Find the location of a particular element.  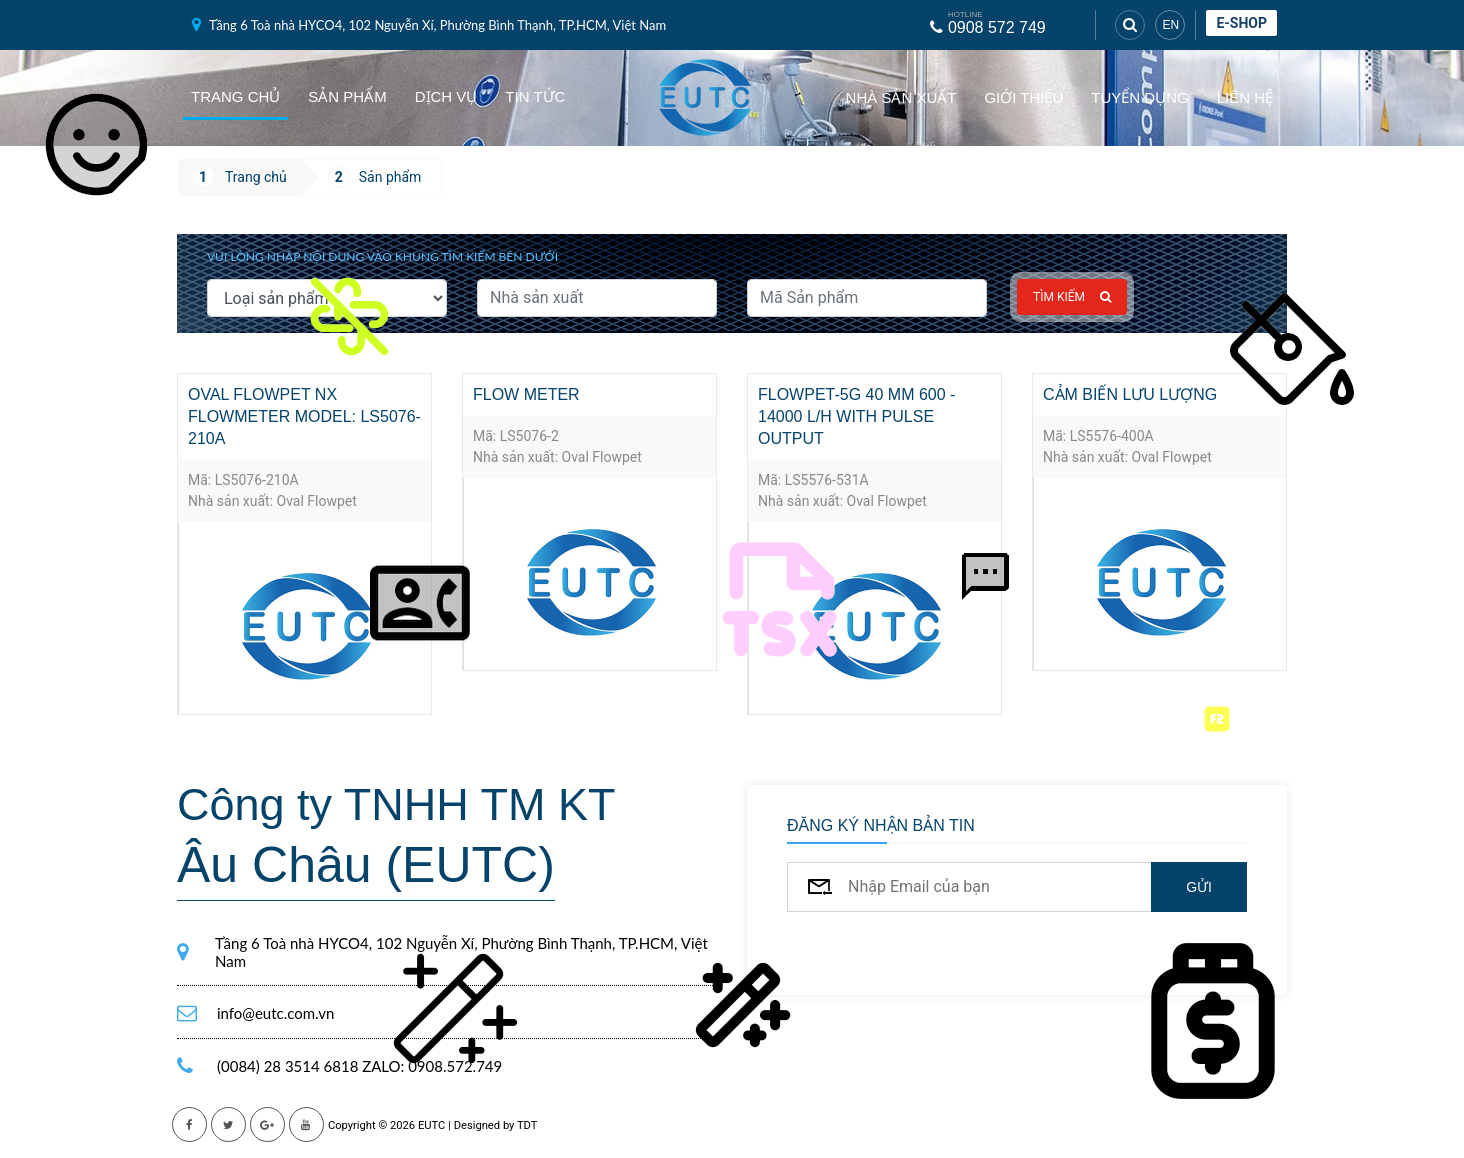

open text messaging app is located at coordinates (985, 576).